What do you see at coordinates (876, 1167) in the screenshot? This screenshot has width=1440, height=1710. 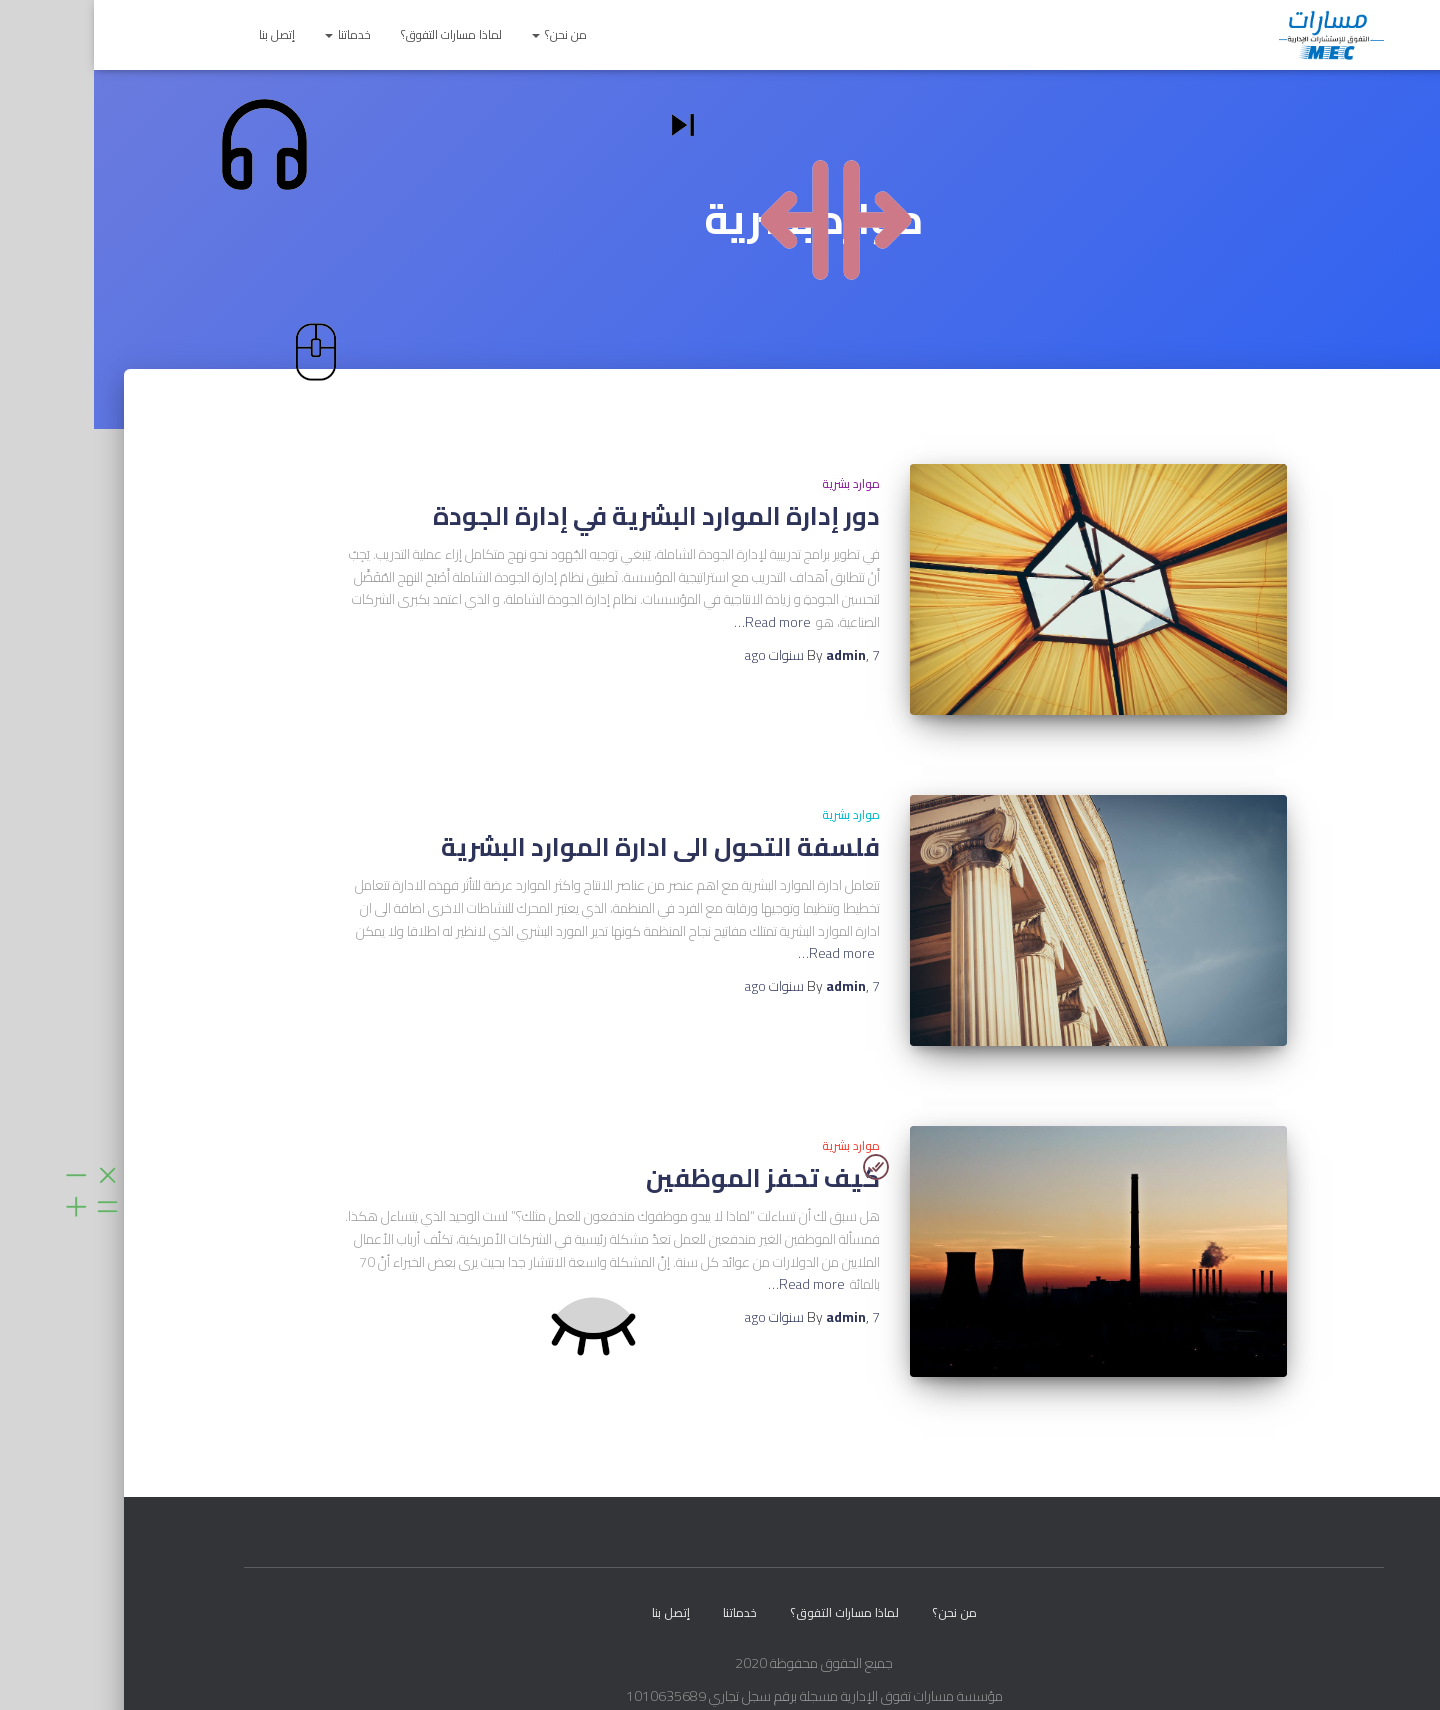 I see `task or item marked as complete` at bounding box center [876, 1167].